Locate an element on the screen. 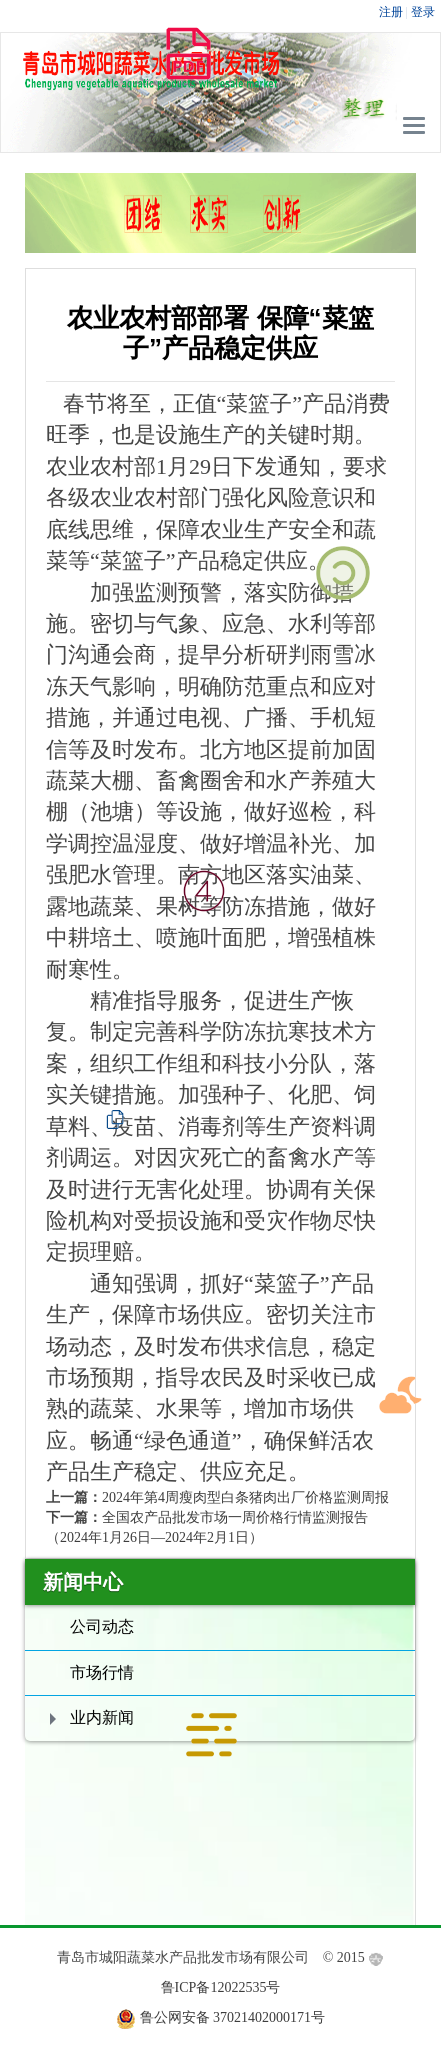 This screenshot has width=441, height=2053. indicates copyleft licensing status is located at coordinates (343, 573).